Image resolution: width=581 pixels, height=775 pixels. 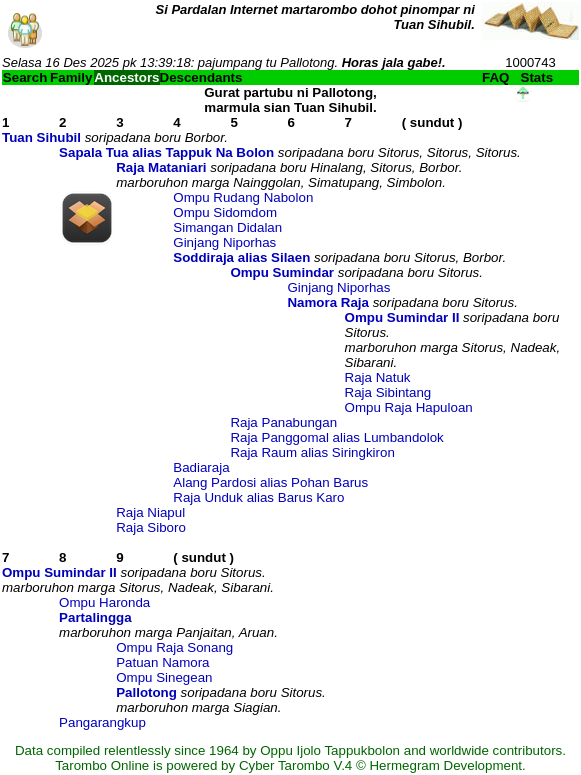 What do you see at coordinates (87, 218) in the screenshot?
I see `open synaptic package manager` at bounding box center [87, 218].